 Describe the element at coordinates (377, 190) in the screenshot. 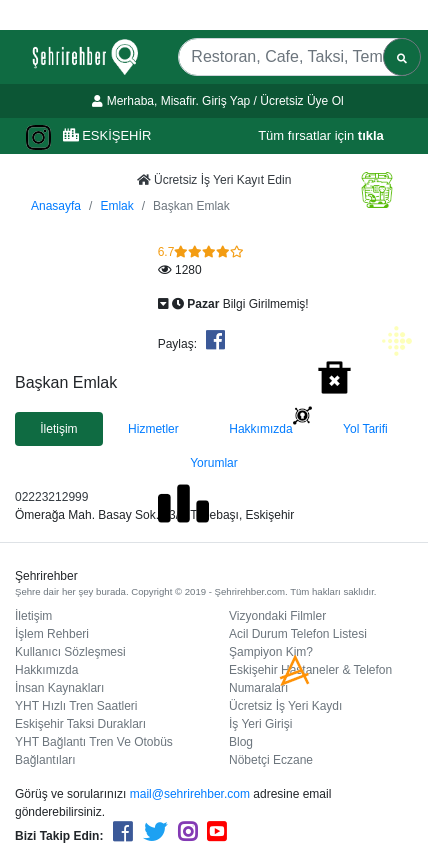

I see `rich python library logo` at that location.